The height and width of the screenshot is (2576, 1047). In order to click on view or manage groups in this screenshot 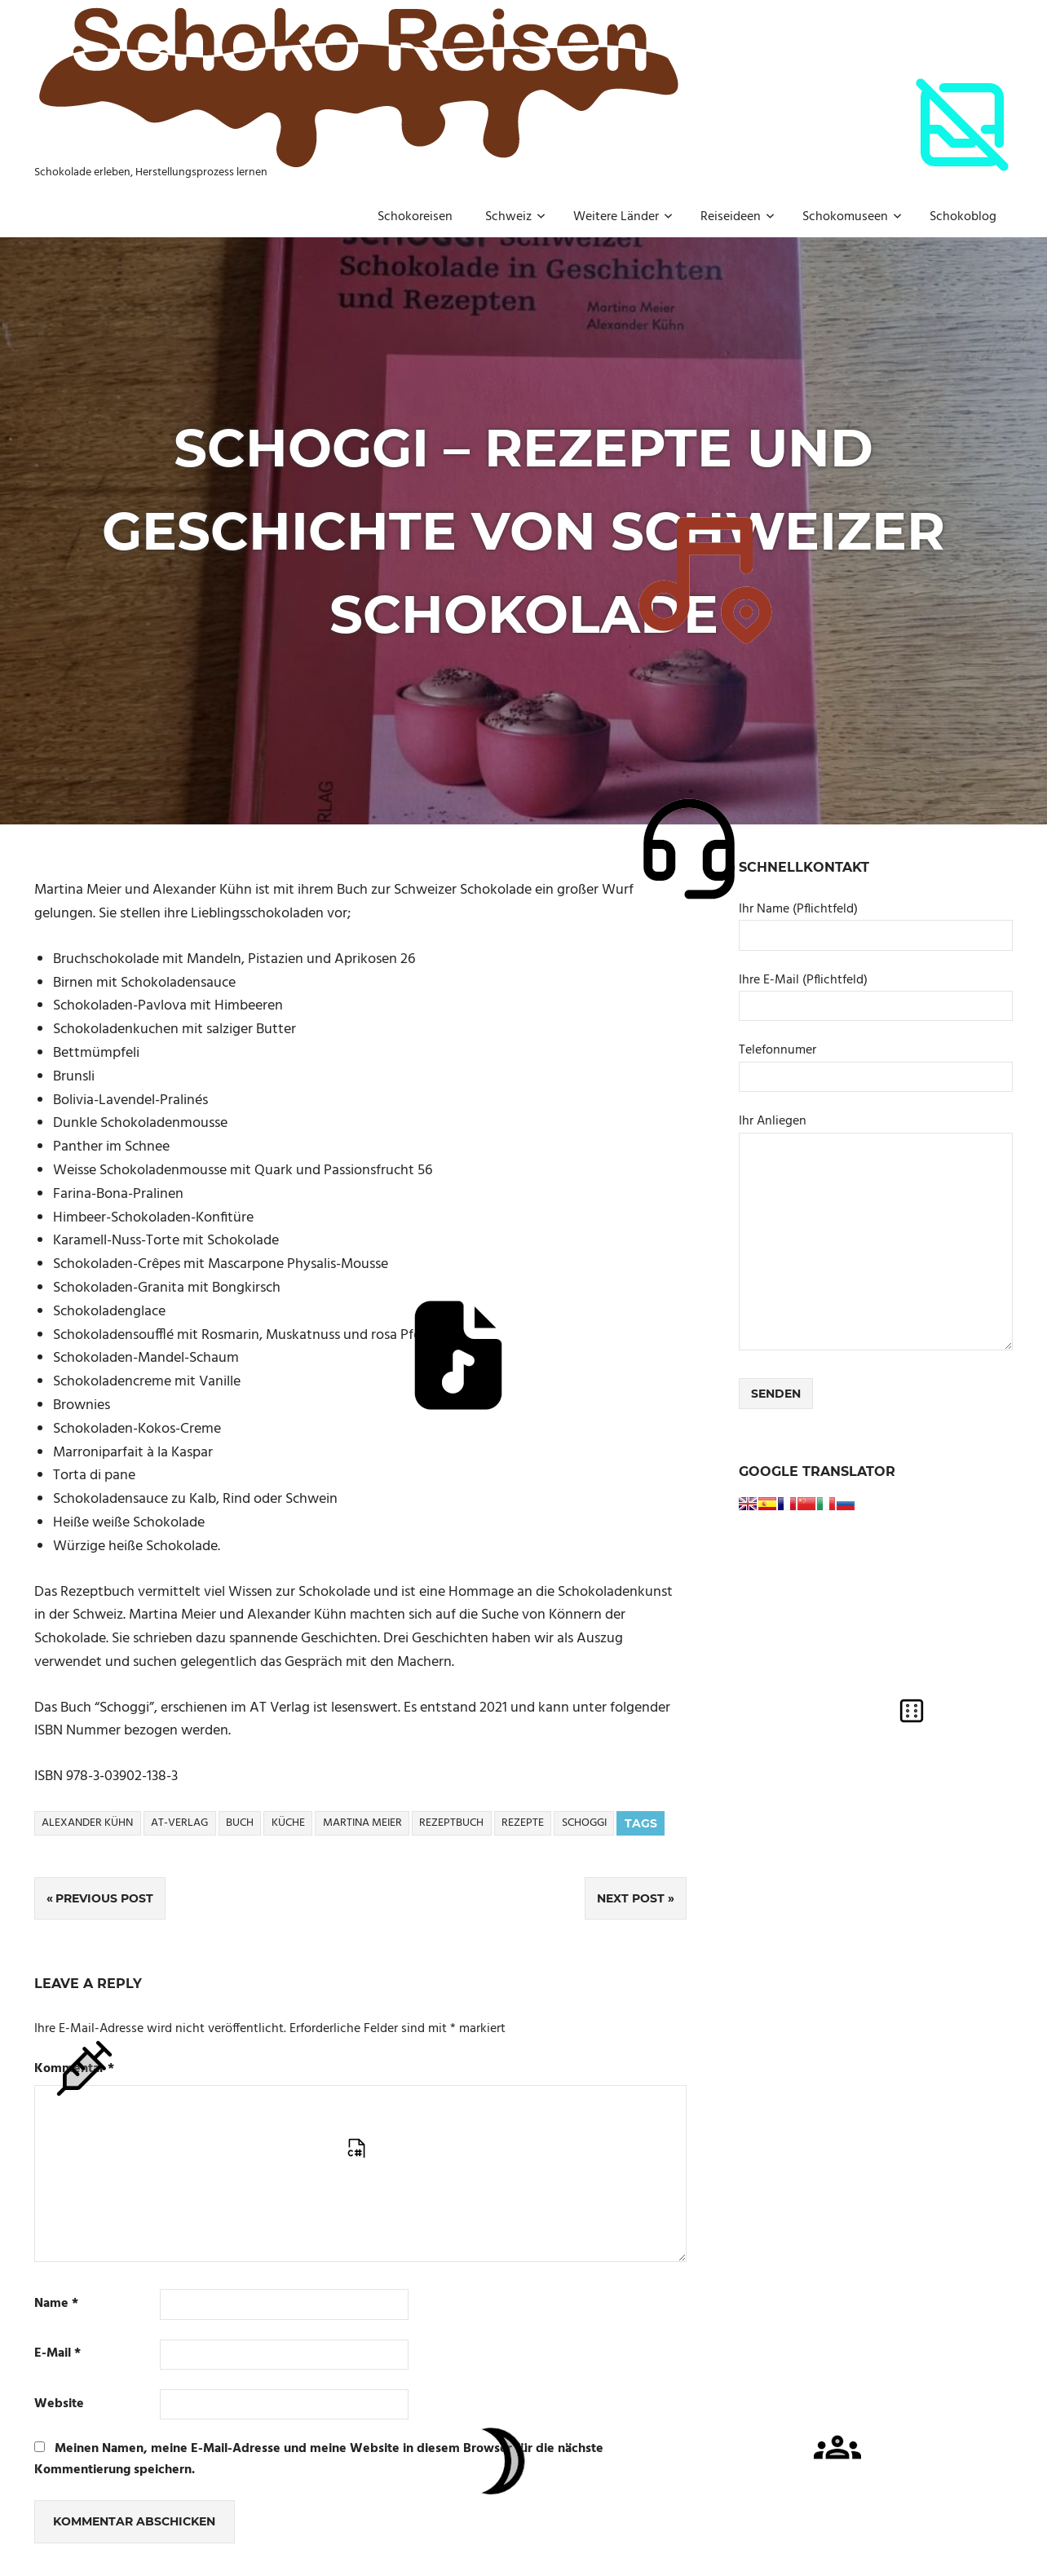, I will do `click(837, 2447)`.